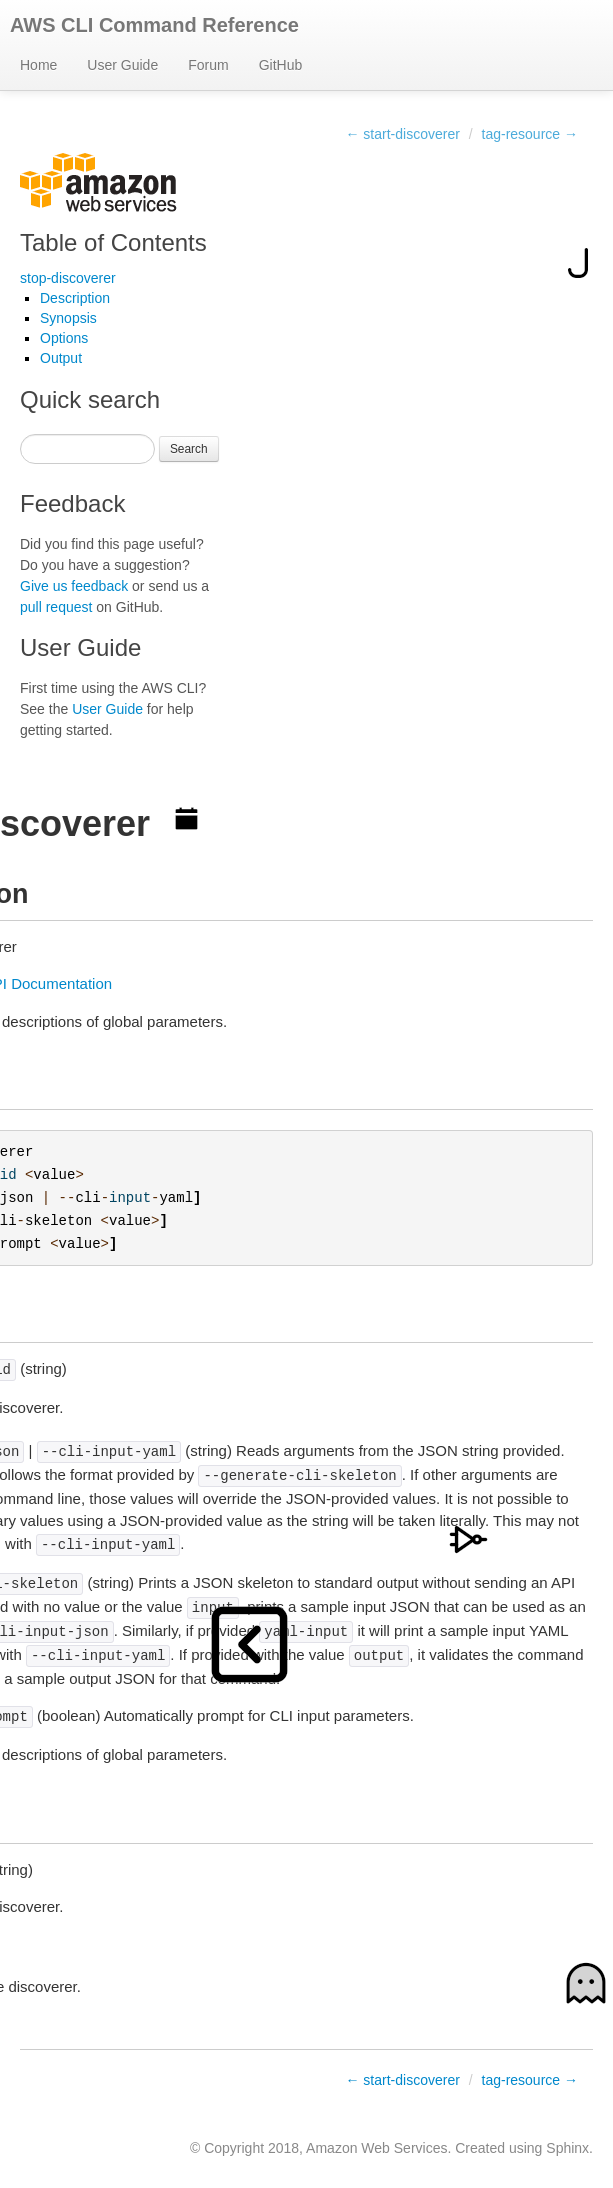 Image resolution: width=613 pixels, height=2188 pixels. What do you see at coordinates (468, 1539) in the screenshot?
I see `represents a logic NOT gate in circuit design` at bounding box center [468, 1539].